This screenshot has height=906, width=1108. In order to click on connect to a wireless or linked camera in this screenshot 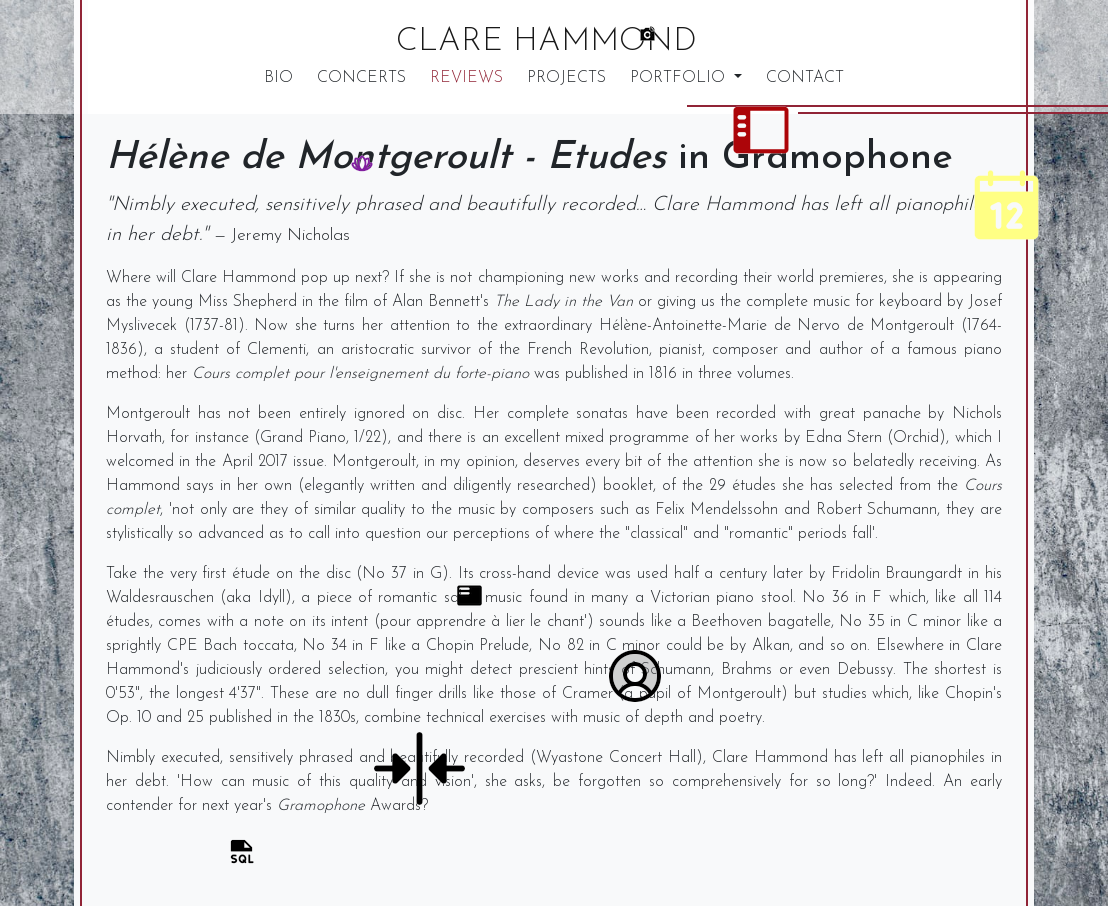, I will do `click(647, 33)`.